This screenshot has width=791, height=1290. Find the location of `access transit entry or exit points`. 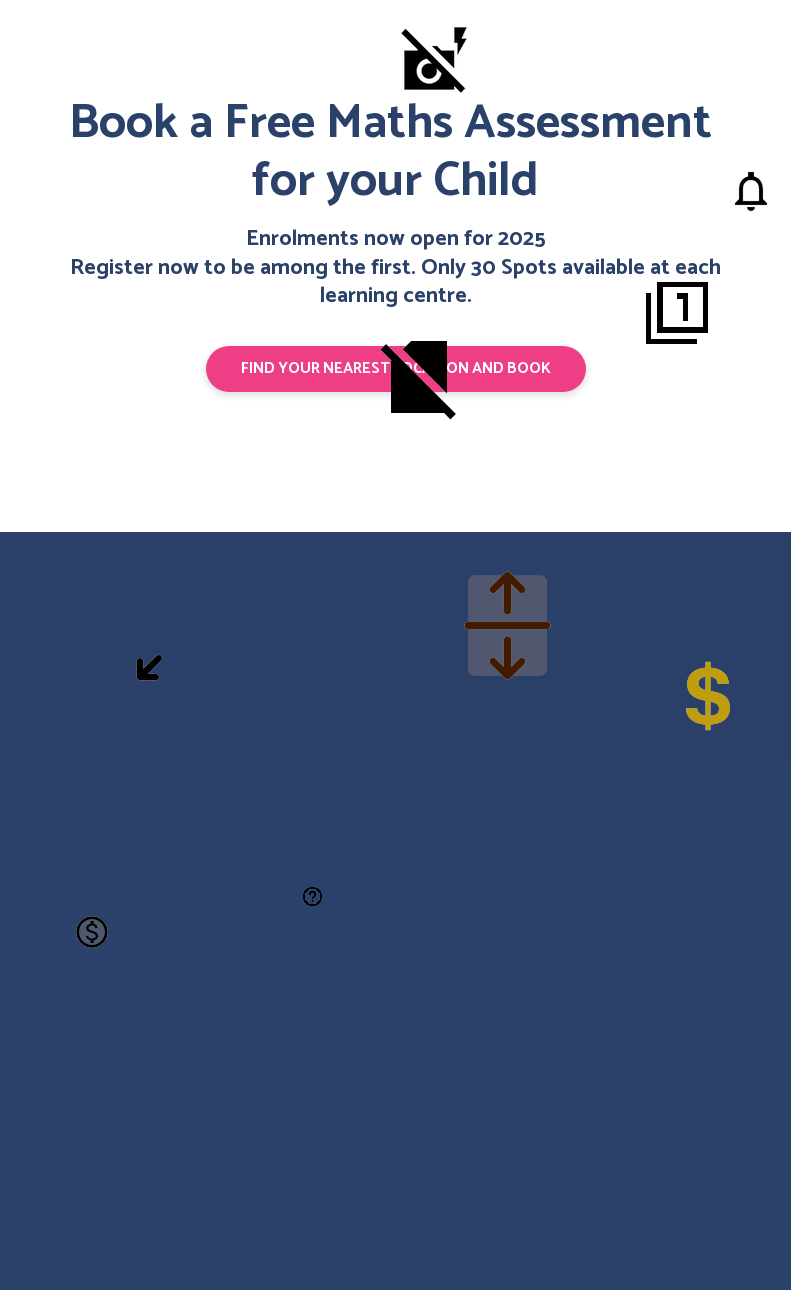

access transit entry or exit points is located at coordinates (150, 667).